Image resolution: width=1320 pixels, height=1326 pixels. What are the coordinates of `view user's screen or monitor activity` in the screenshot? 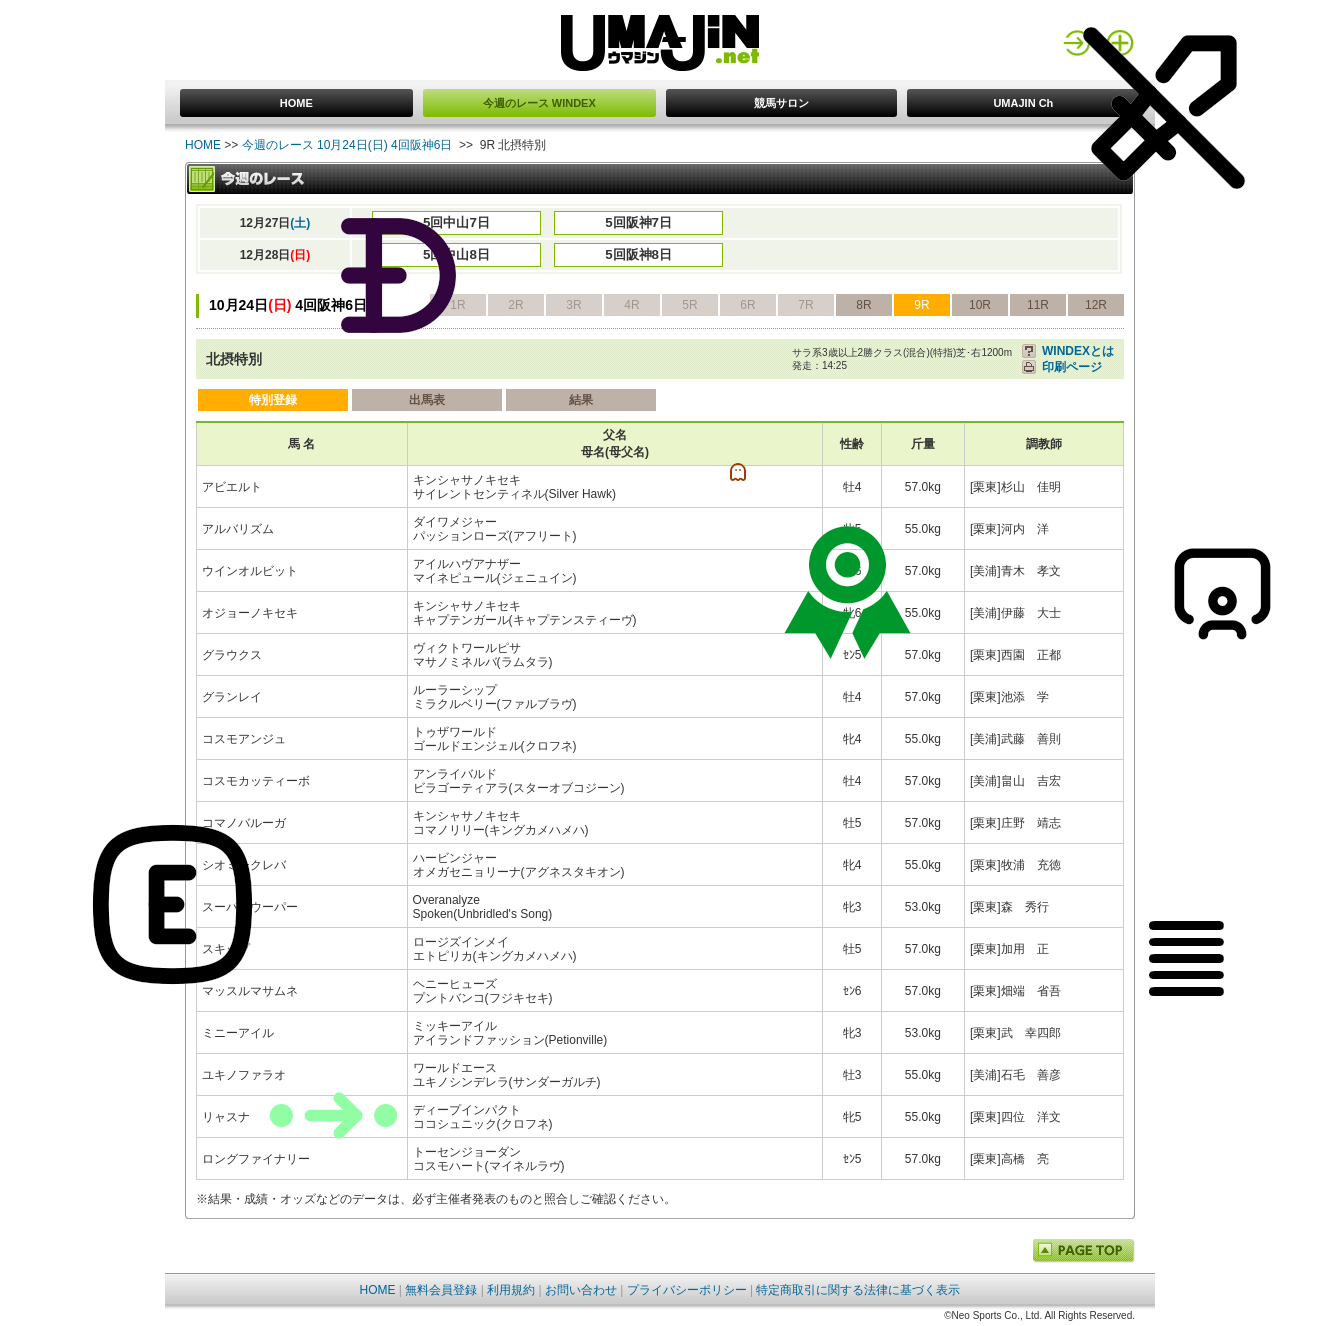 It's located at (1222, 591).